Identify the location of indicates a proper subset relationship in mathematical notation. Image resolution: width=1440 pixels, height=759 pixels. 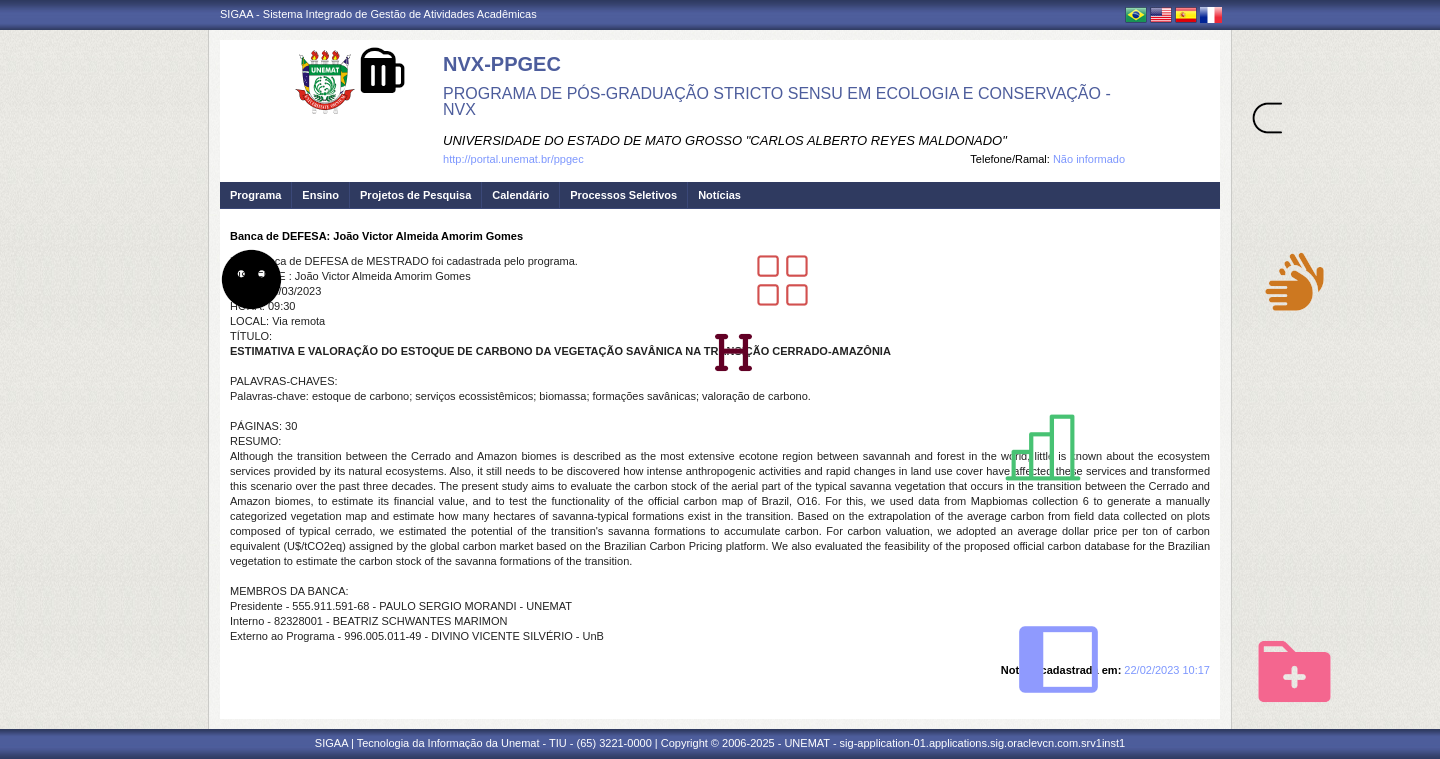
(1268, 118).